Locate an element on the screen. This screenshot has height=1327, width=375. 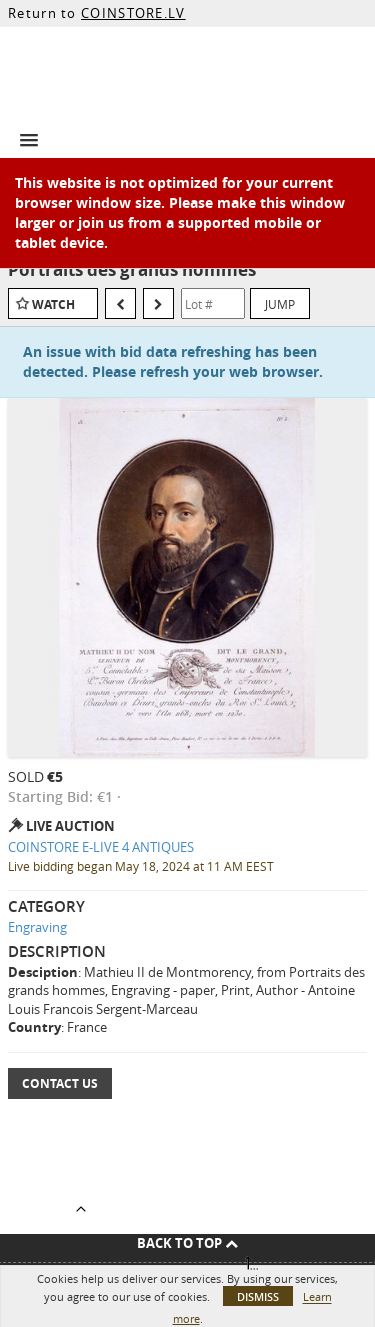
collapse an expanded section is located at coordinates (81, 1209).